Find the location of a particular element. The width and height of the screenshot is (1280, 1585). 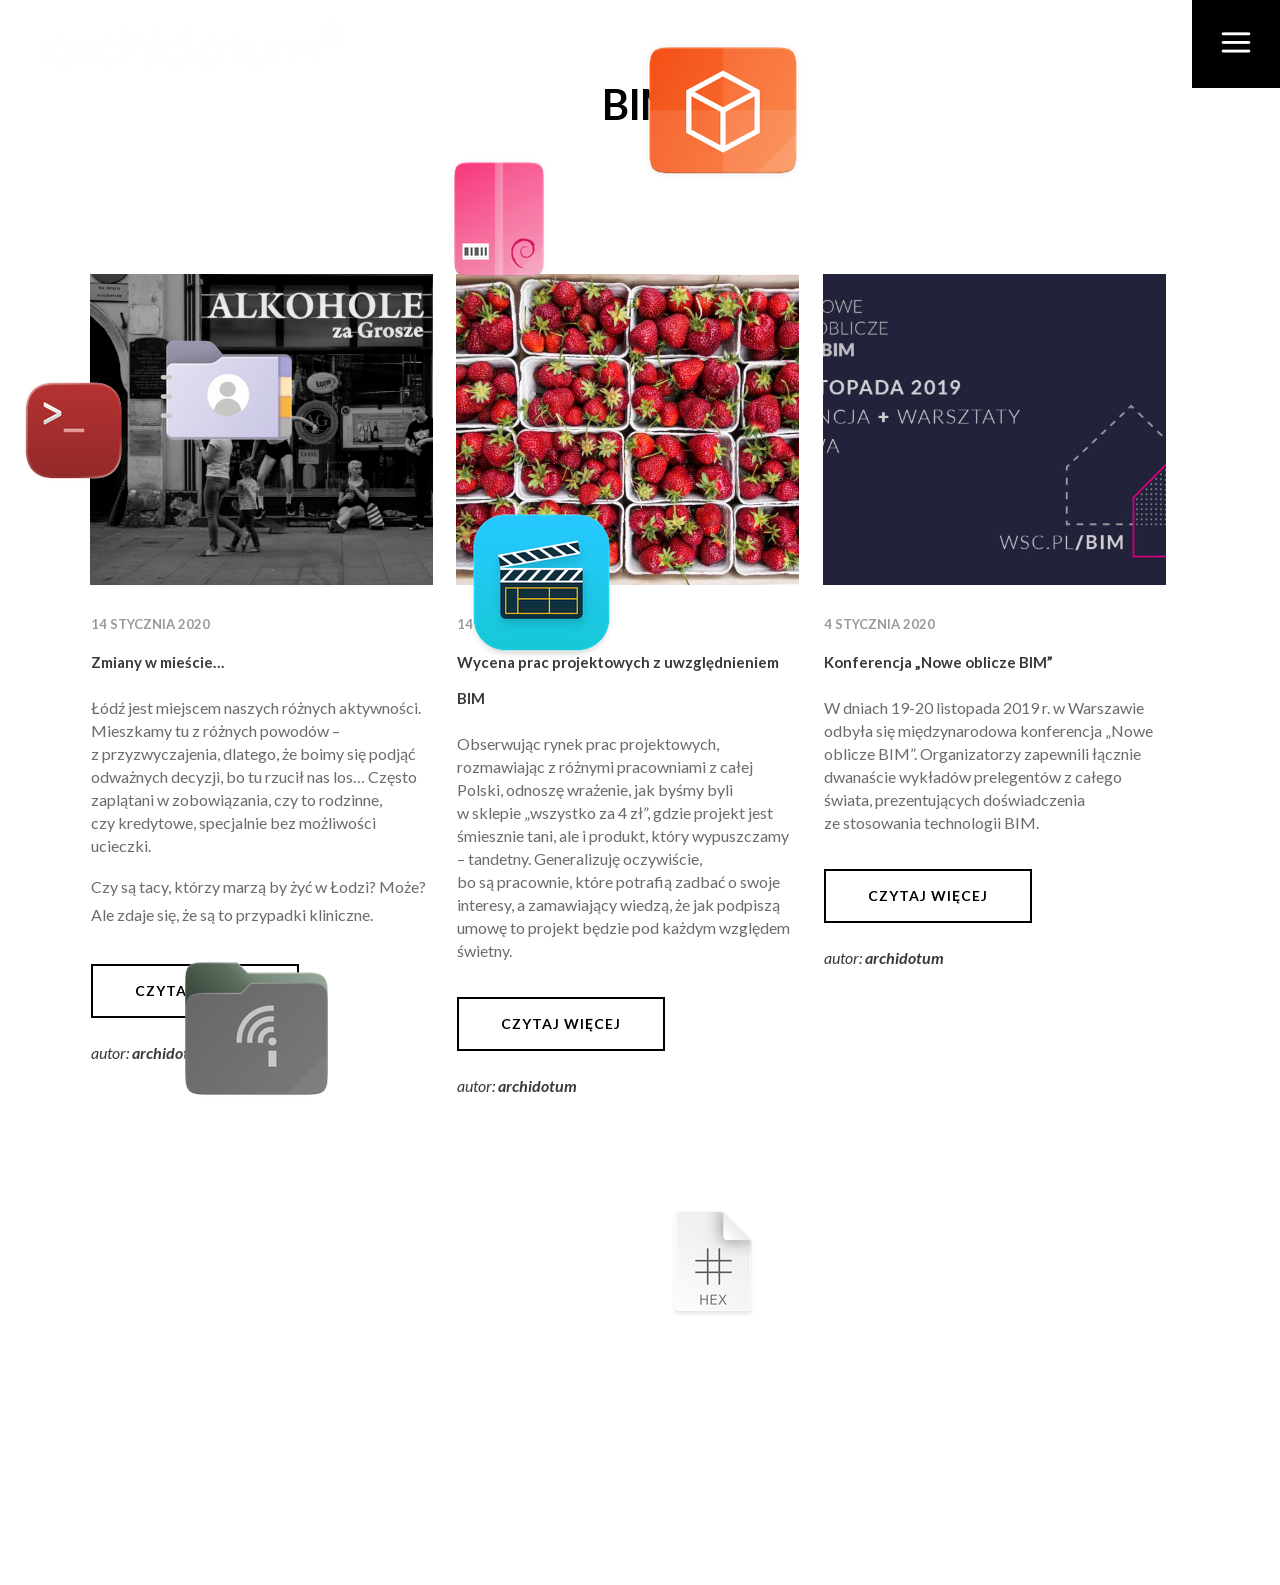

open insync cloud sync folder is located at coordinates (256, 1028).